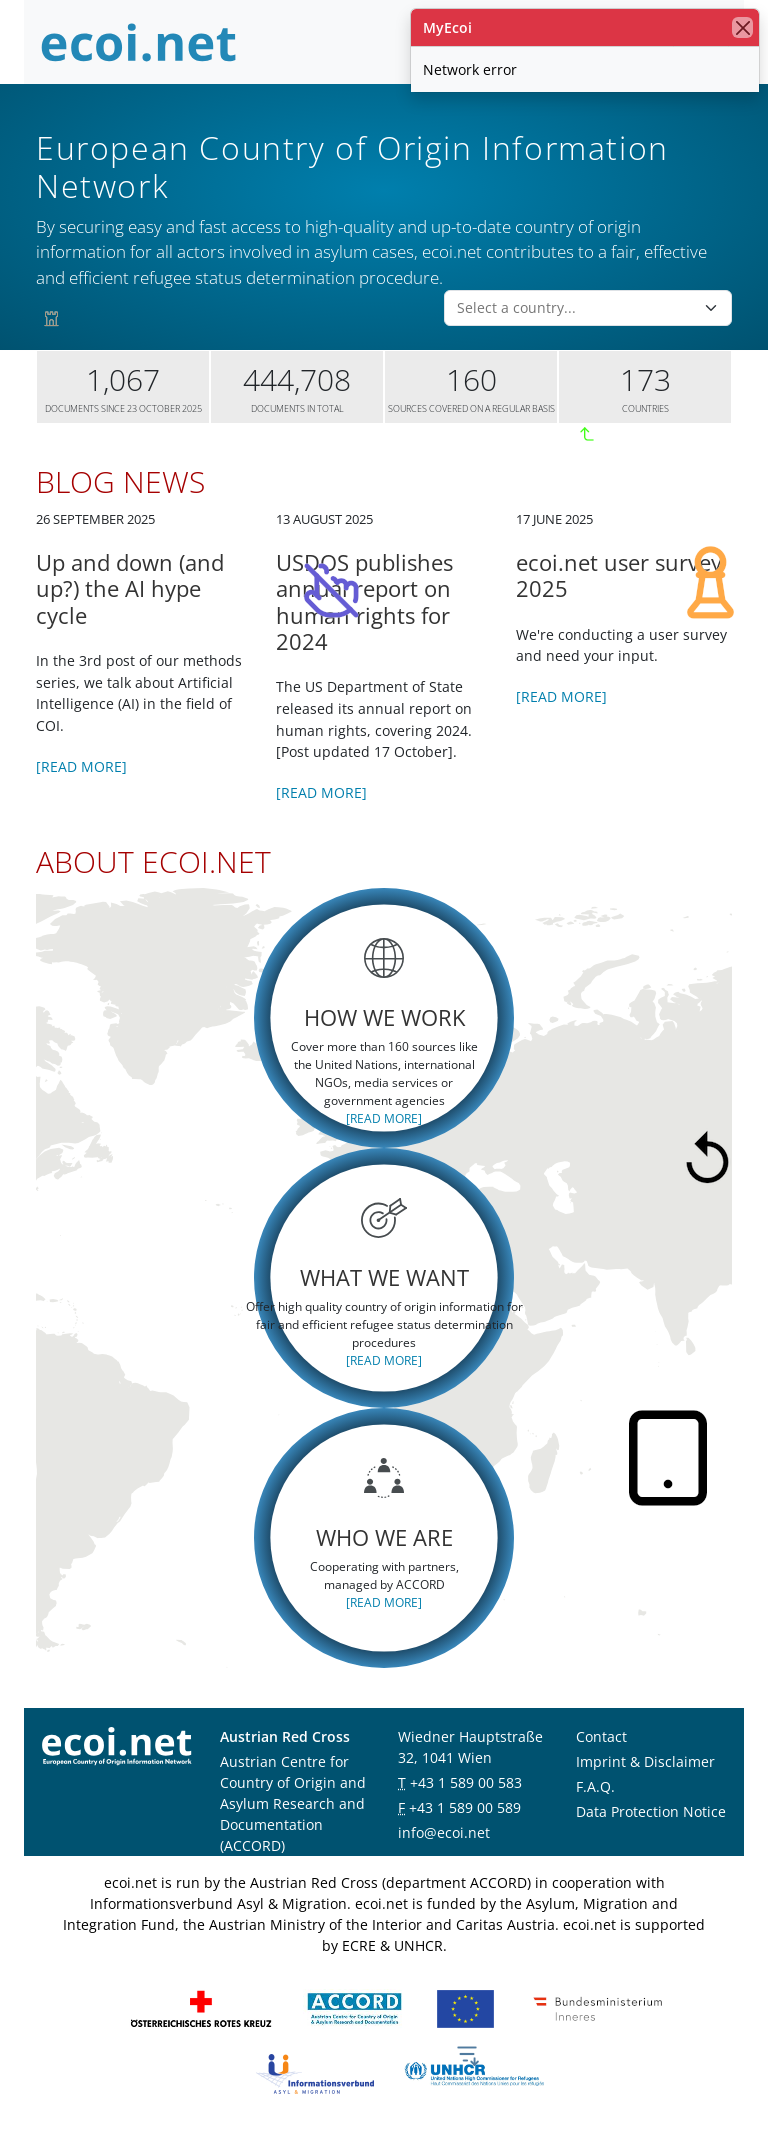  Describe the element at coordinates (587, 434) in the screenshot. I see `go back and up in navigation` at that location.